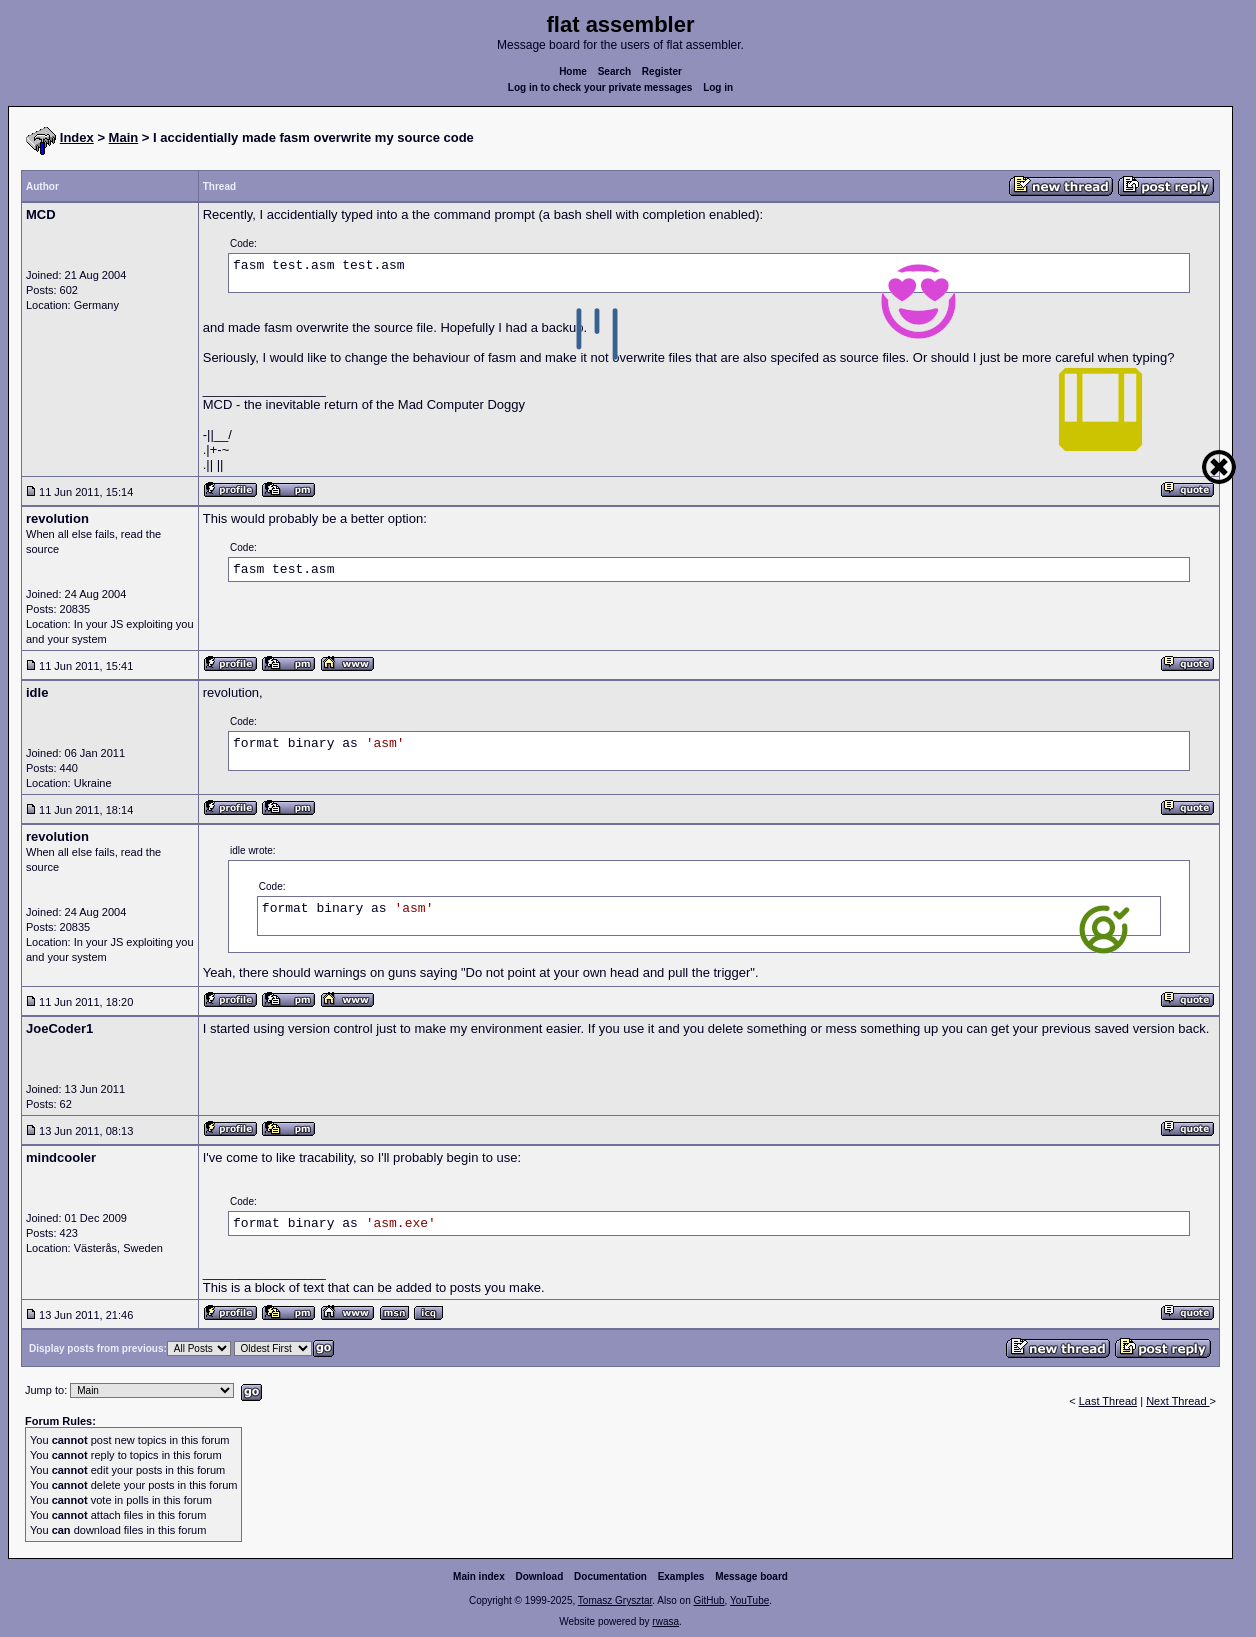 The width and height of the screenshot is (1256, 1637). Describe the element at coordinates (1219, 467) in the screenshot. I see `indicates an error or failed operation` at that location.